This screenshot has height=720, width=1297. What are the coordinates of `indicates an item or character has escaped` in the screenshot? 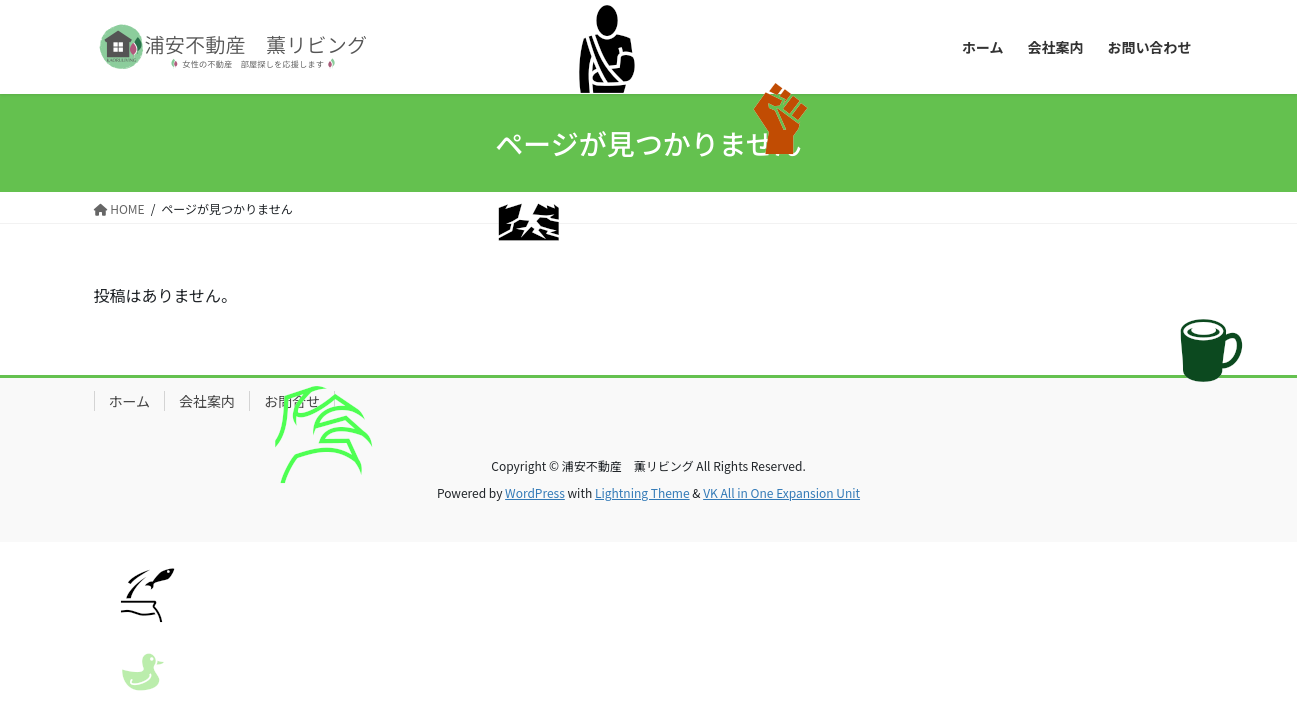 It's located at (148, 594).